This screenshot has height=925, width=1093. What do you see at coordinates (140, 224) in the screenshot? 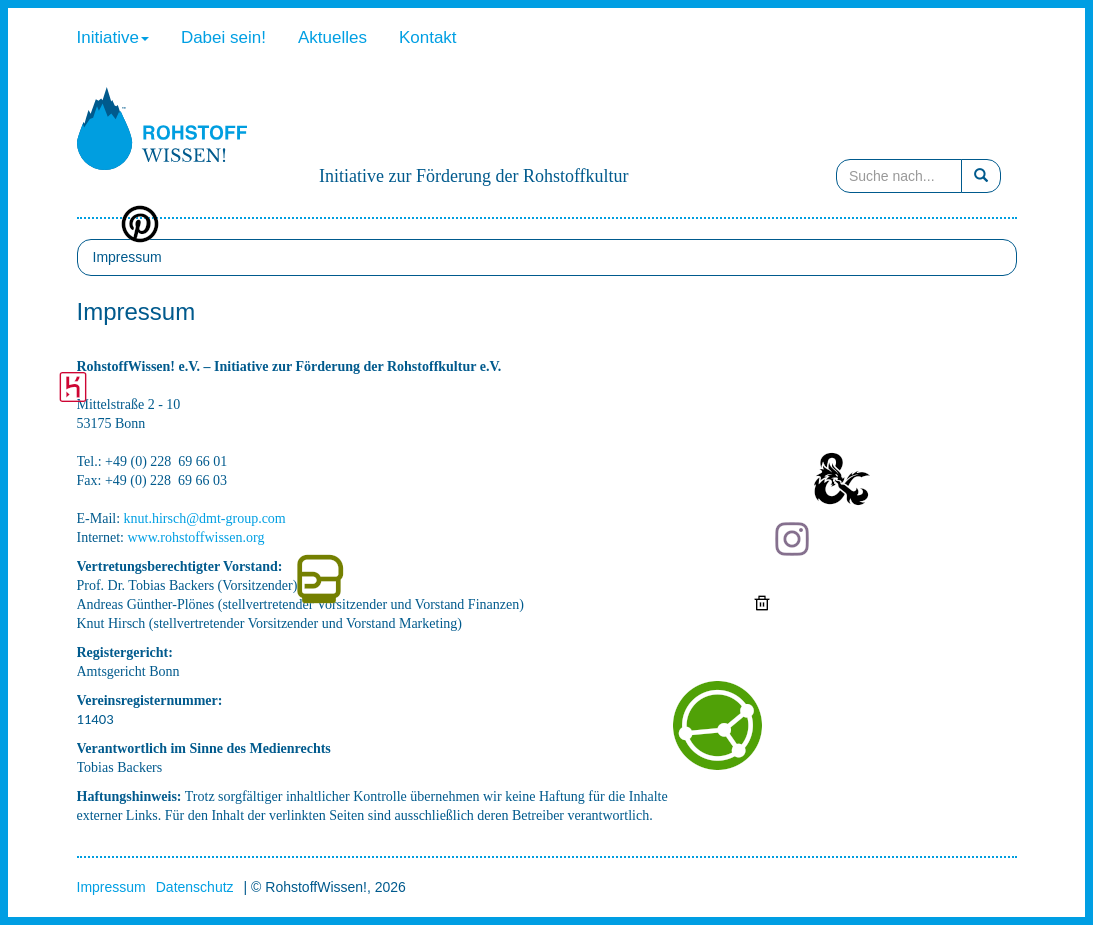
I see `open Pinterest app` at bounding box center [140, 224].